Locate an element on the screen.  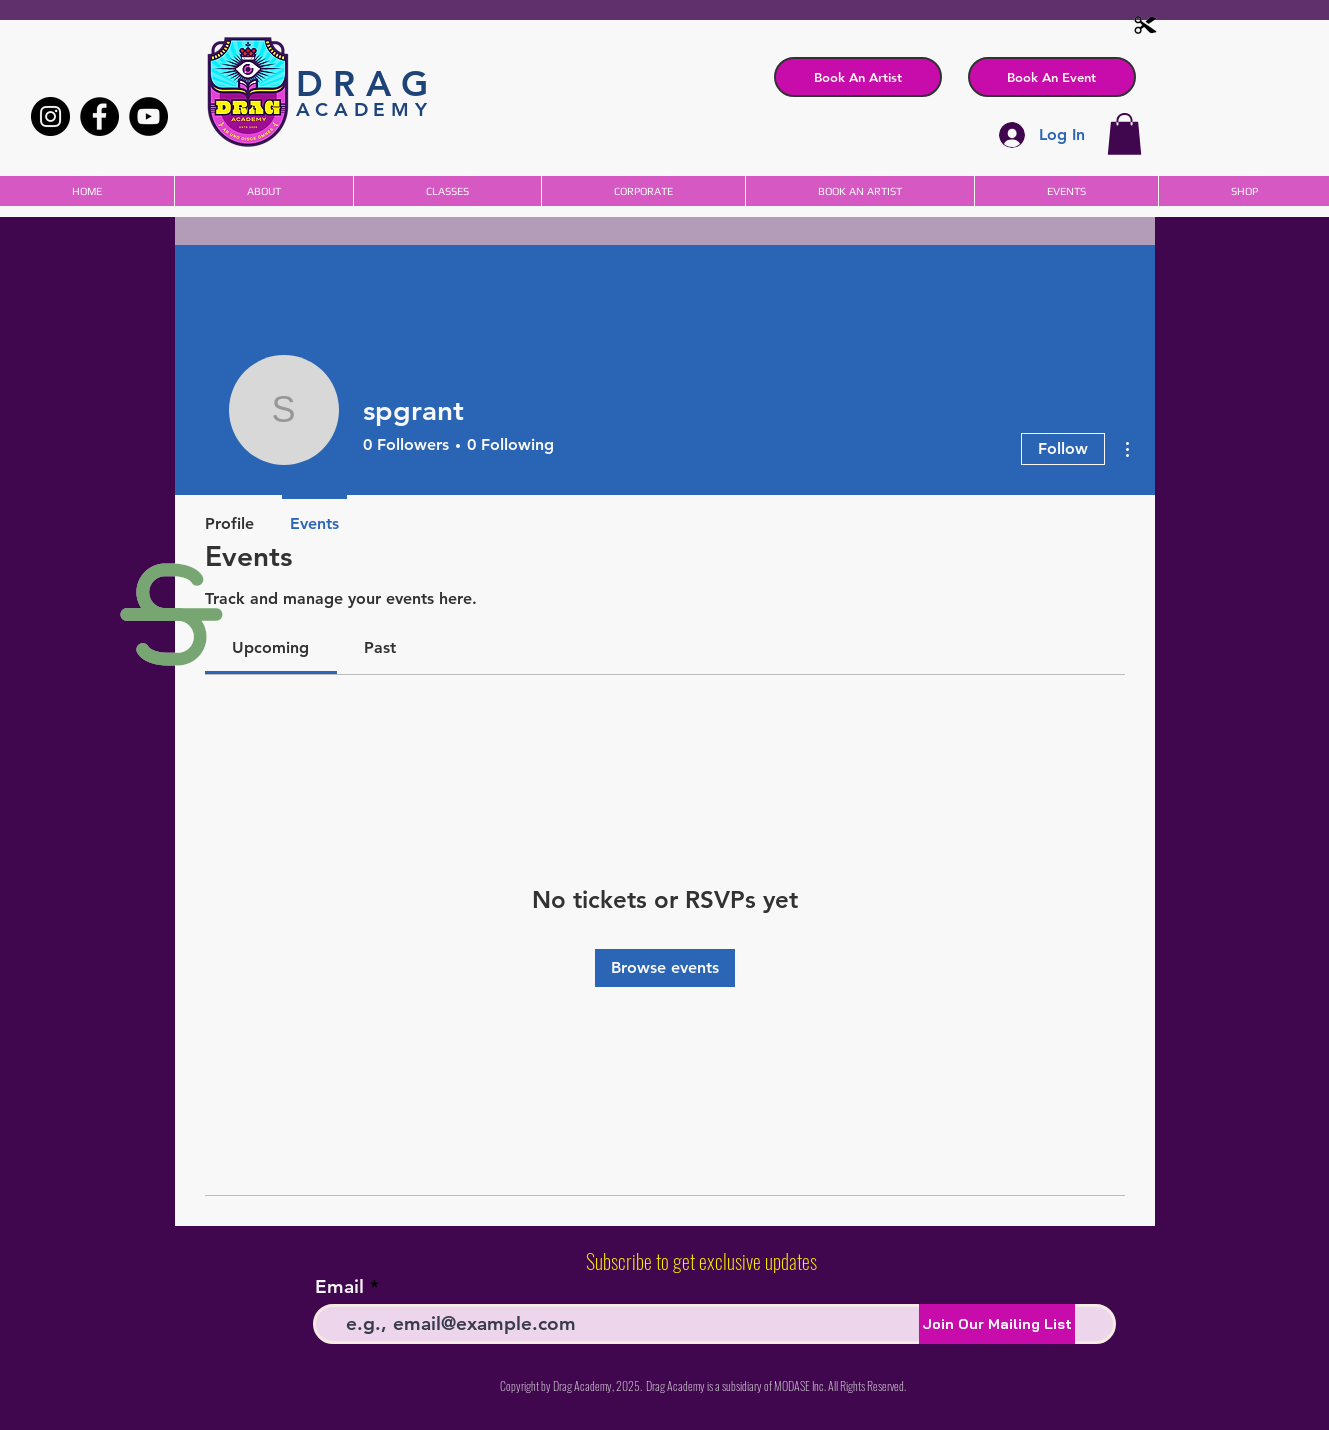
apply strikethrough formatting to selected text is located at coordinates (171, 614).